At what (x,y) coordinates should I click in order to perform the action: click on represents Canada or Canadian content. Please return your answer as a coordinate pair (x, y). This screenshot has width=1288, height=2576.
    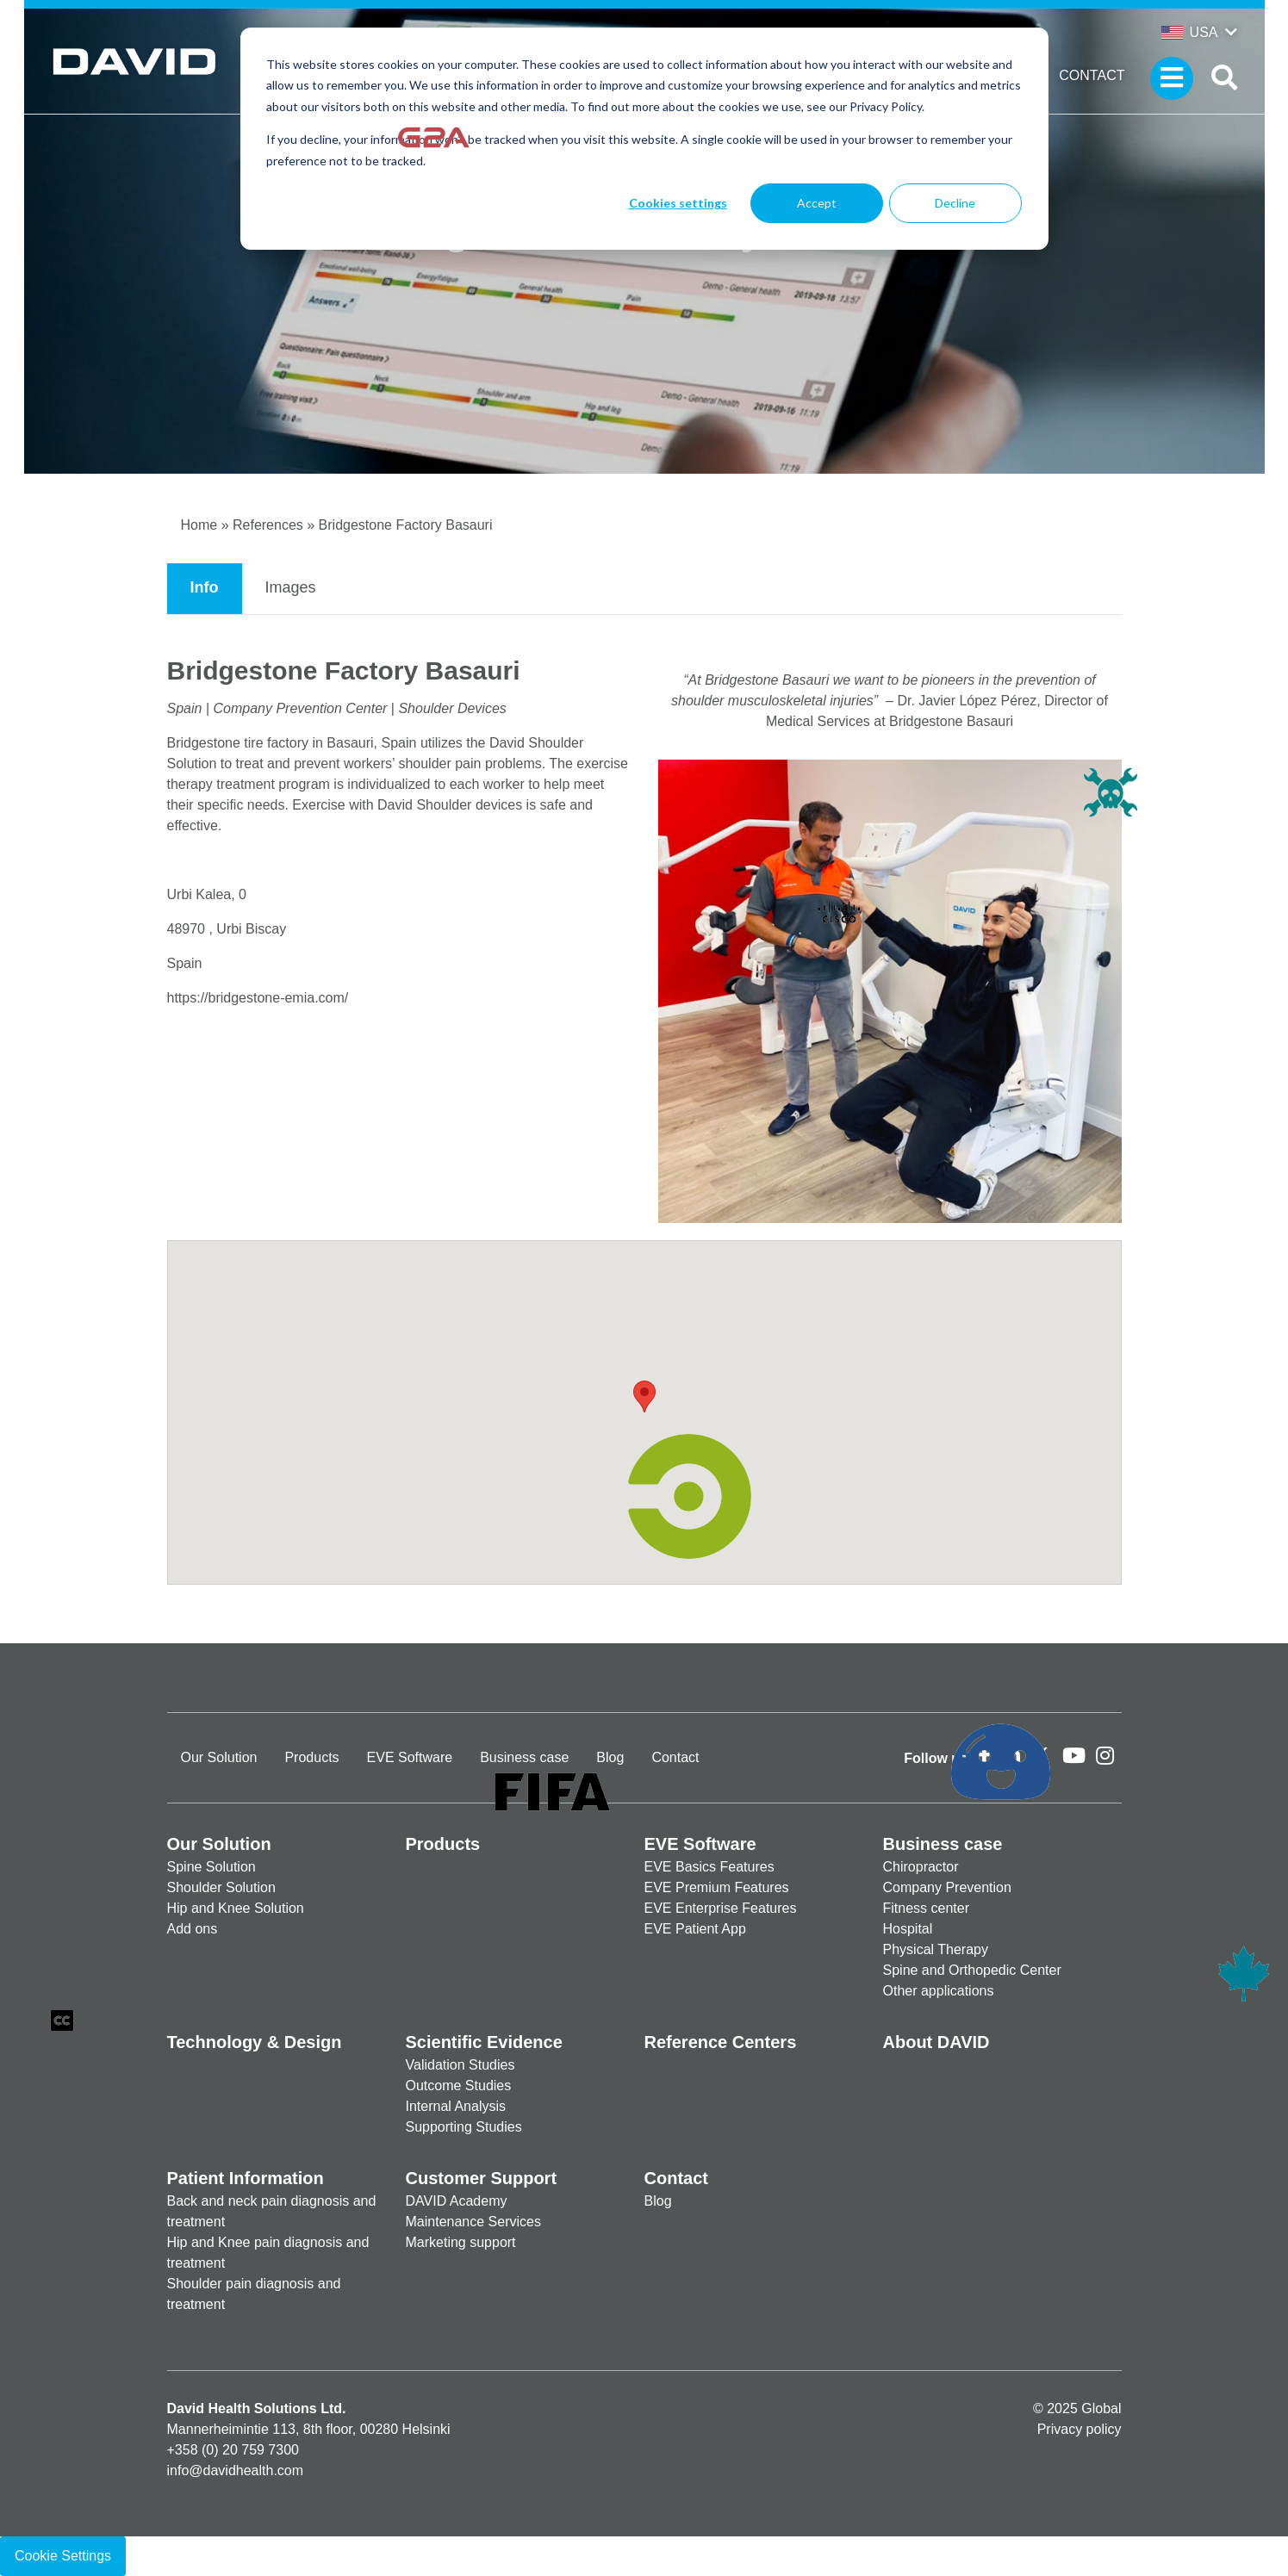
    Looking at the image, I should click on (1243, 1973).